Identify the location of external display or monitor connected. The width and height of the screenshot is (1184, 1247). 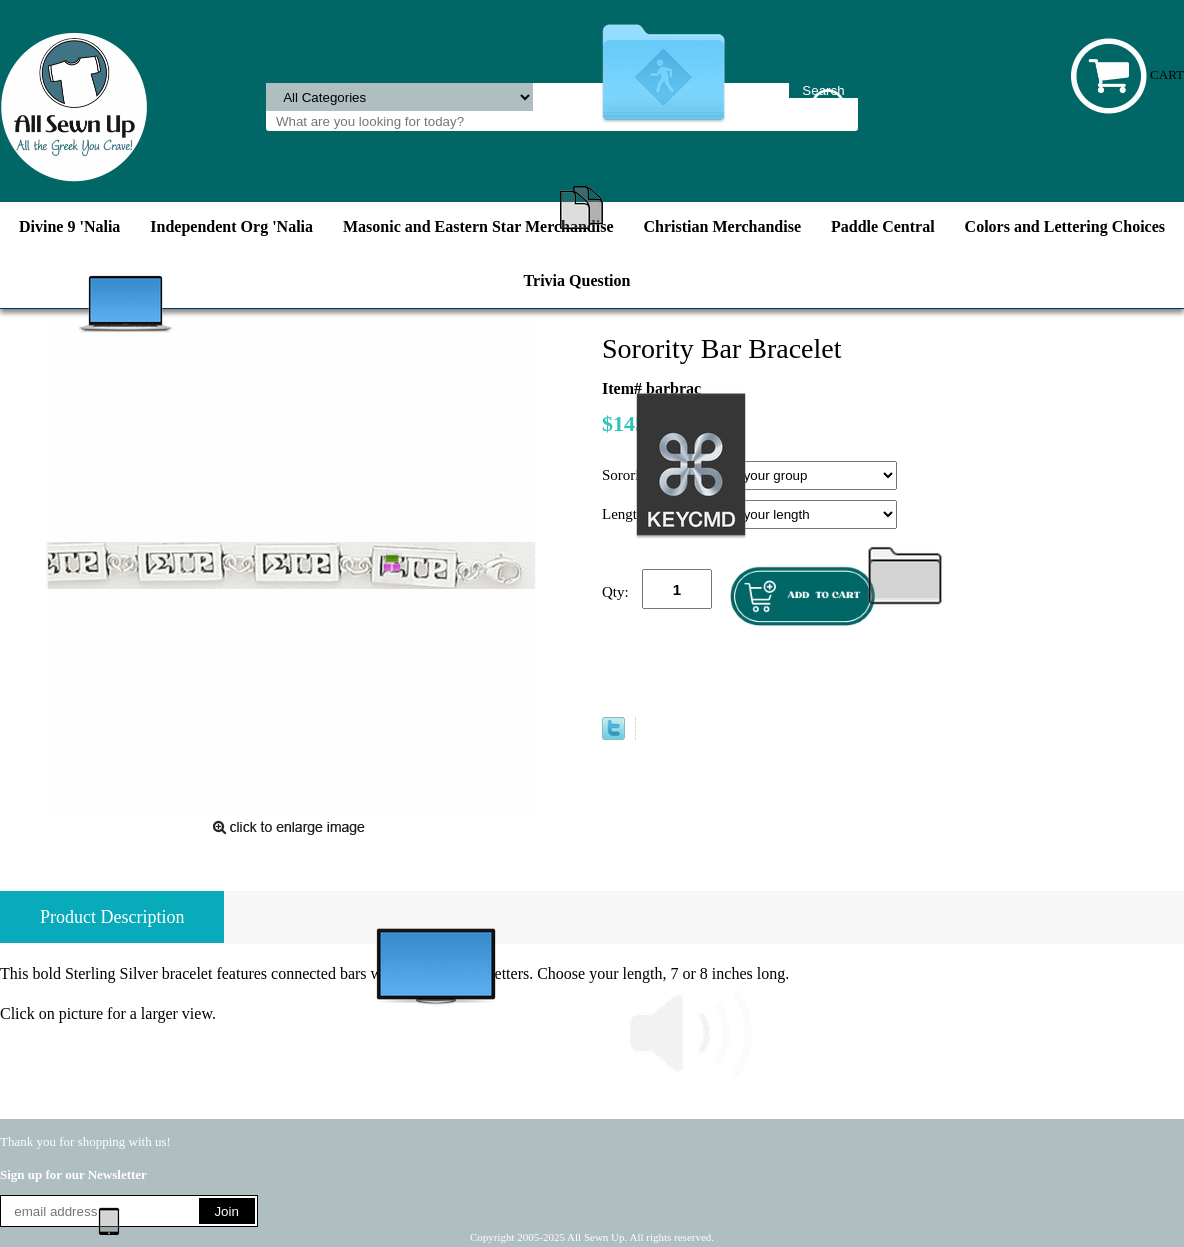
(436, 964).